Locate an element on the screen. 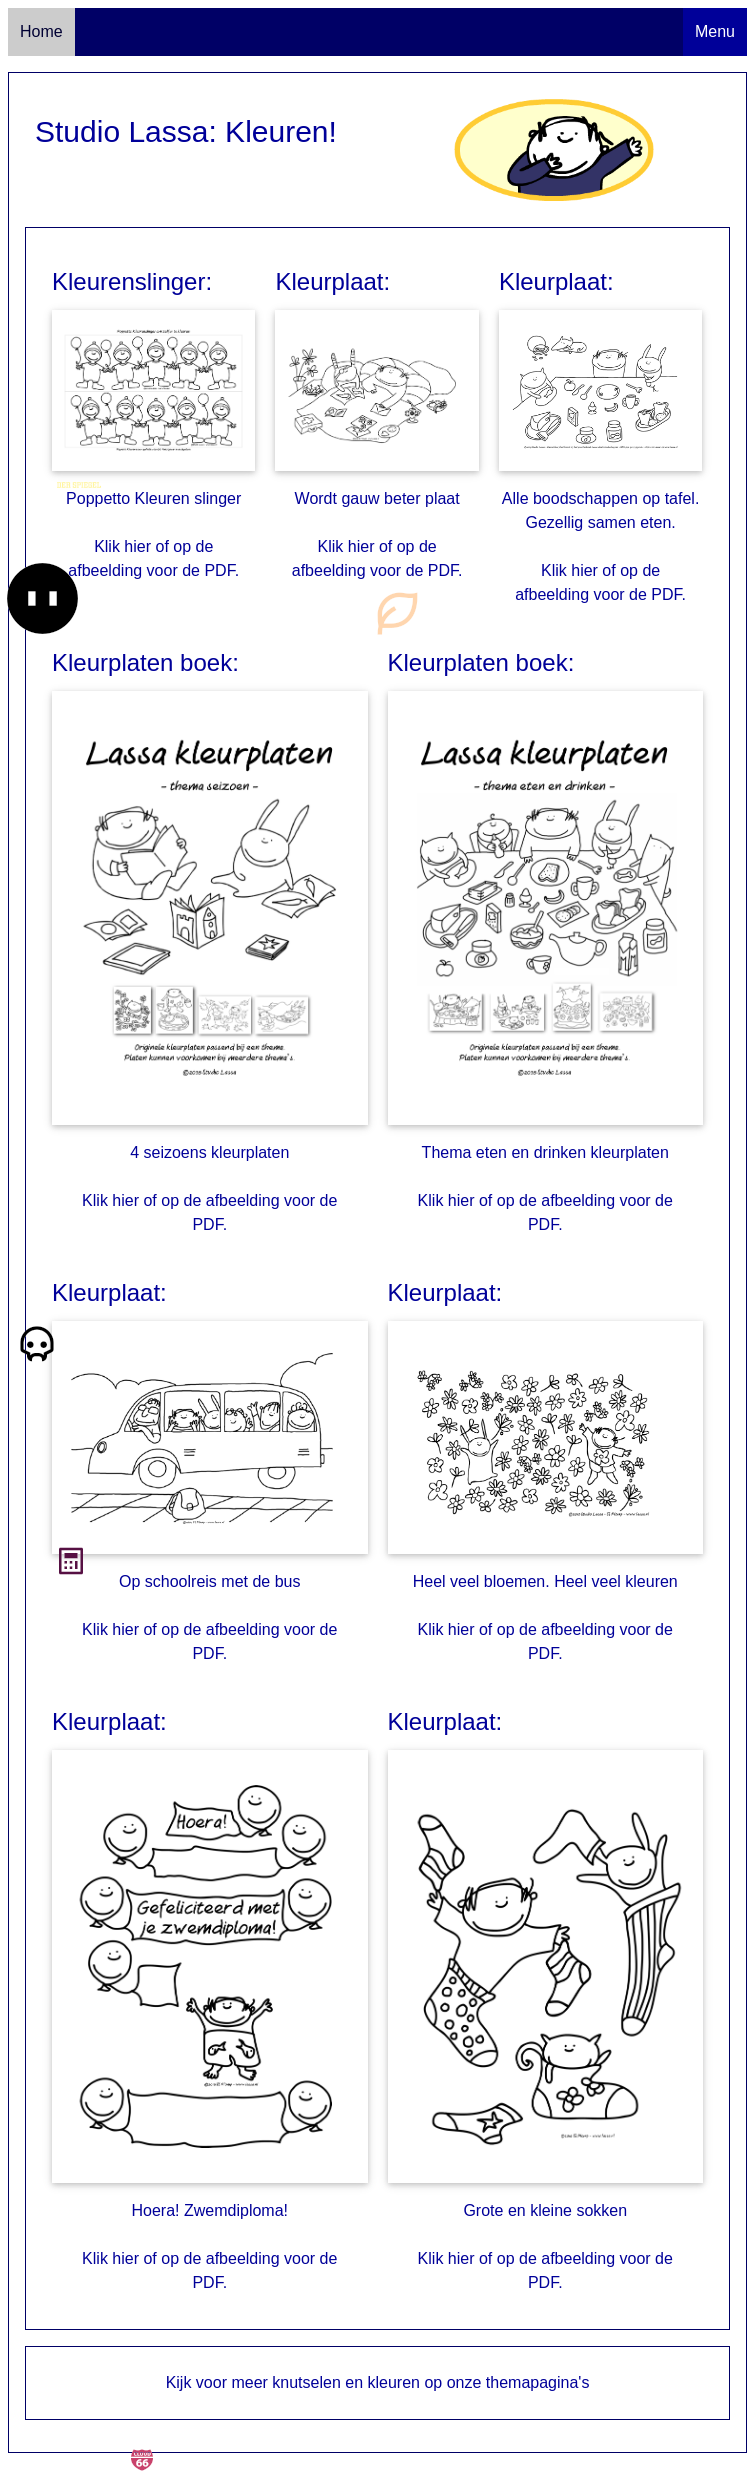 This screenshot has height=2477, width=755. visit Der Spiegel news website is located at coordinates (79, 485).